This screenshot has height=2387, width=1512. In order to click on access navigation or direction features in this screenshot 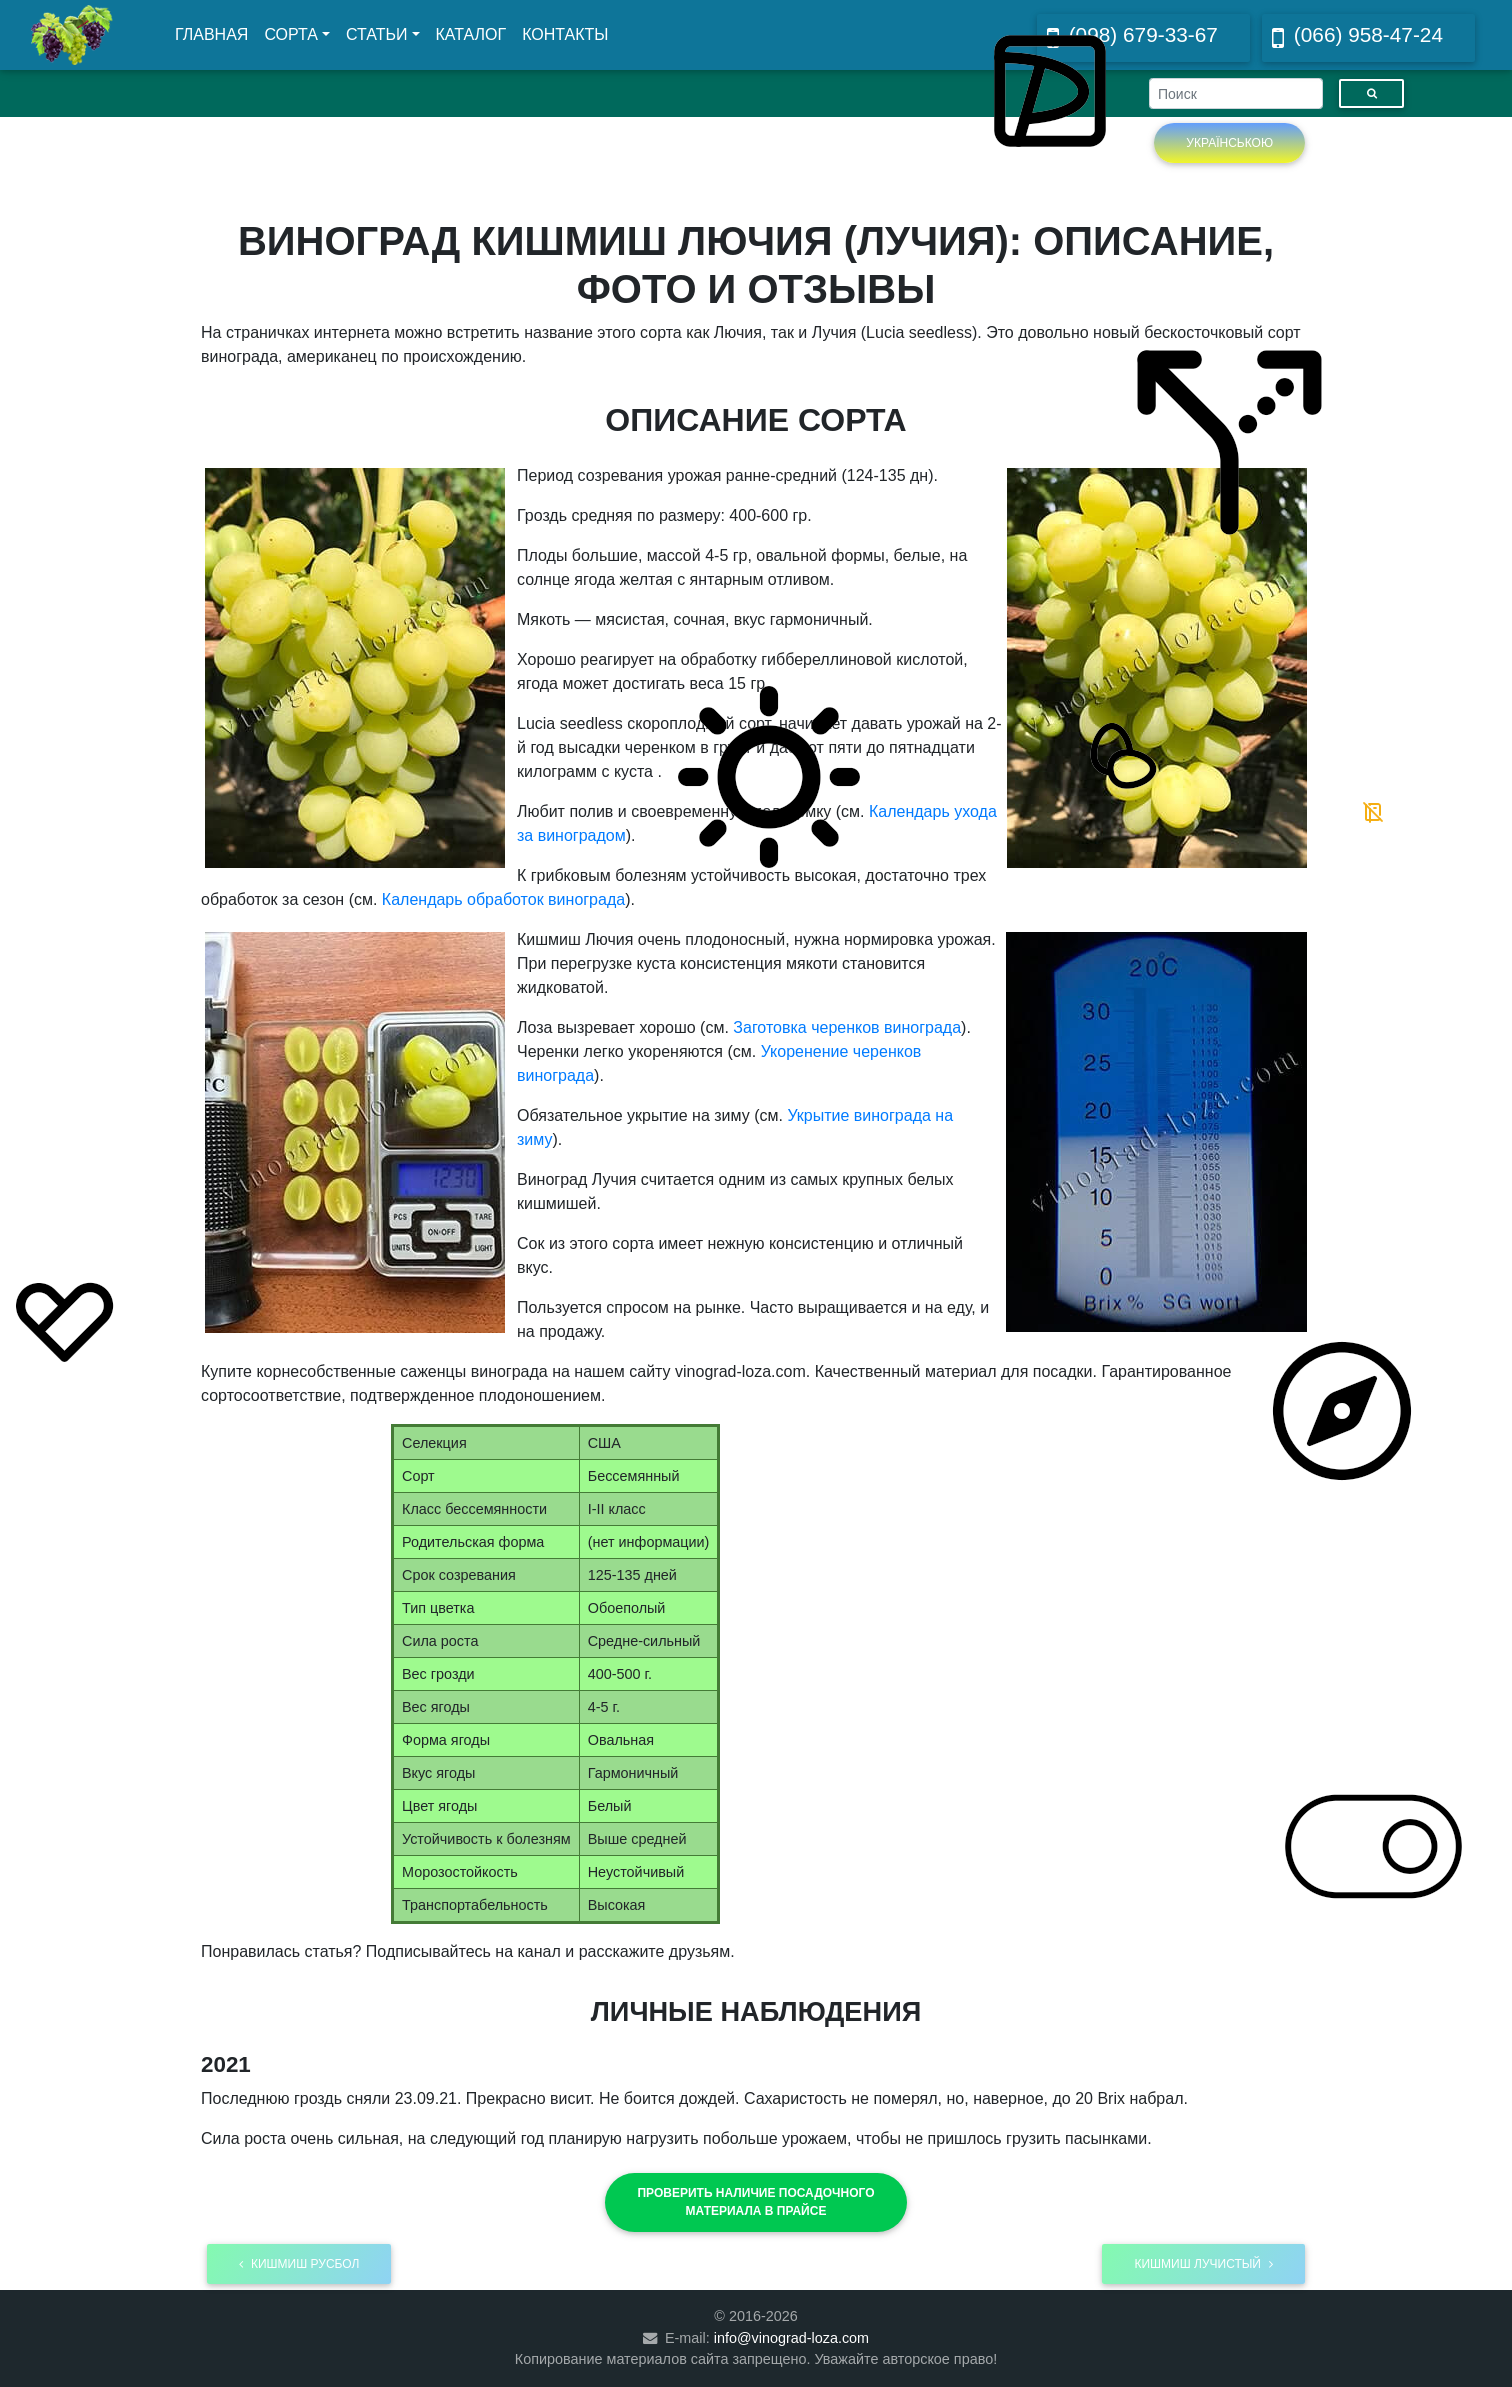, I will do `click(1342, 1411)`.